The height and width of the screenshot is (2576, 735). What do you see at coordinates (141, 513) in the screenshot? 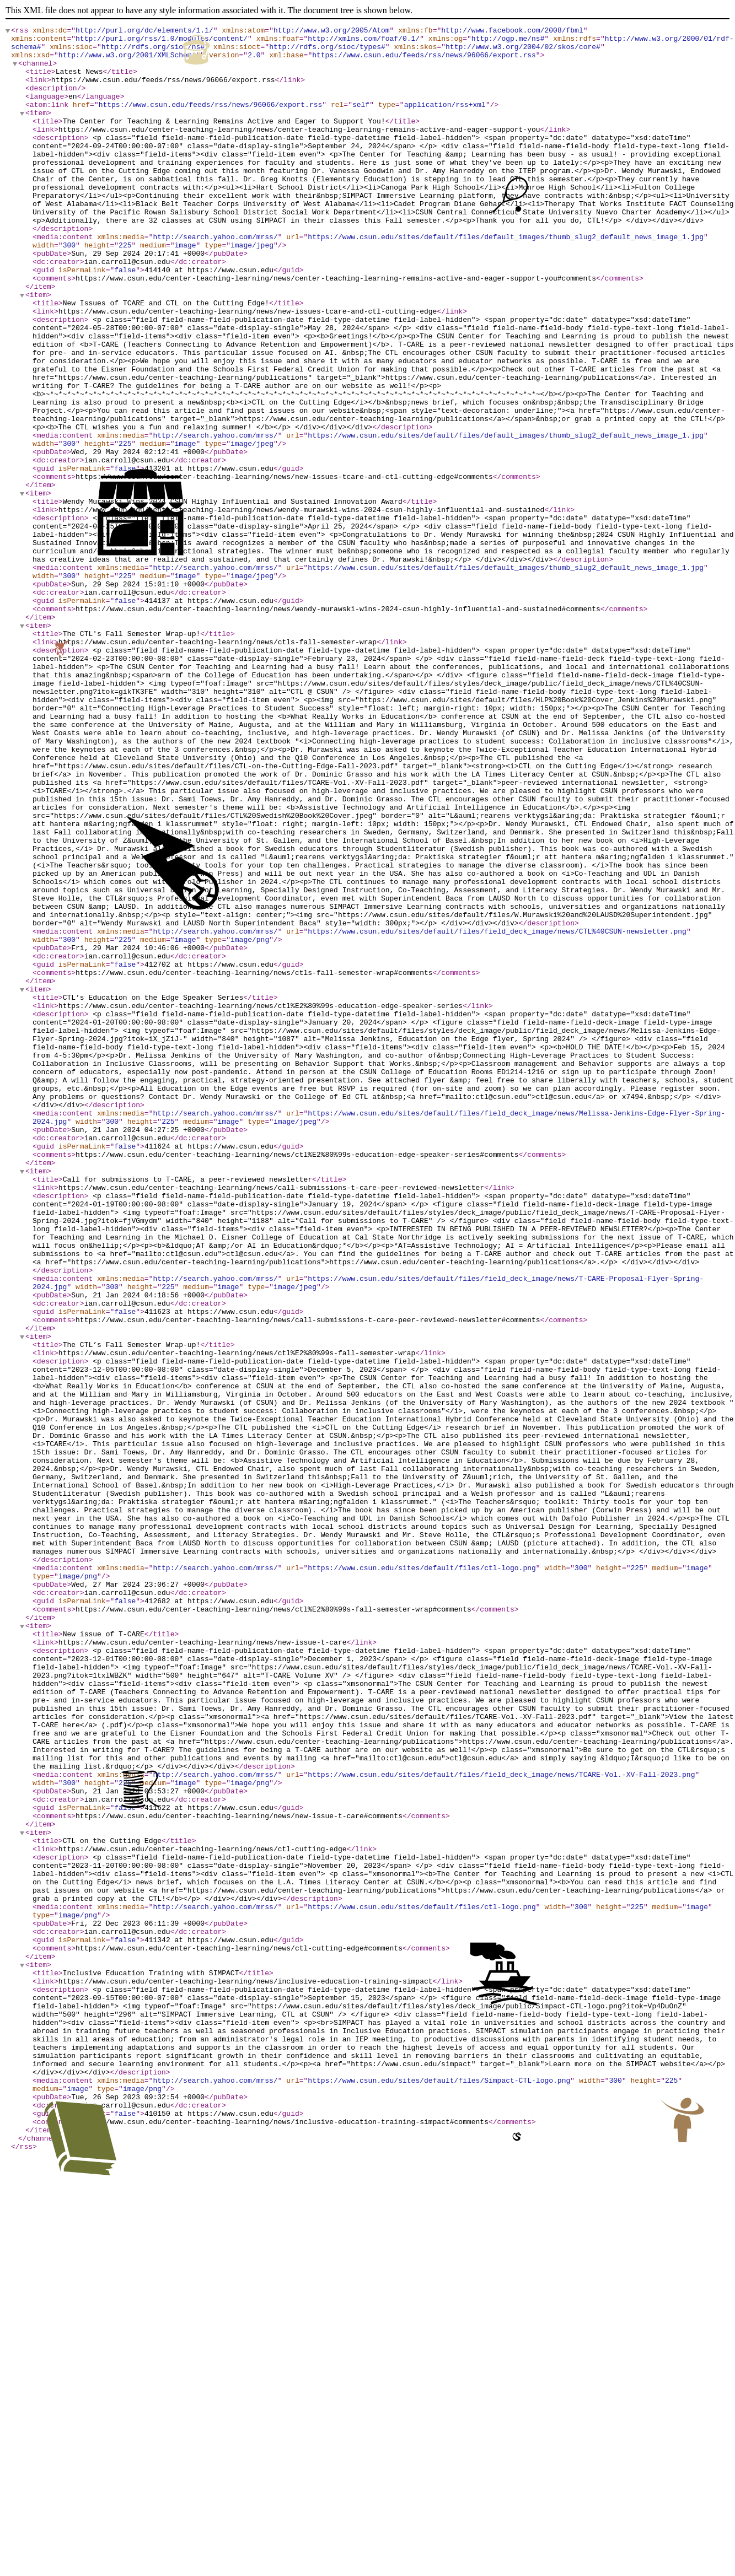
I see `open the in-game shop or store` at bounding box center [141, 513].